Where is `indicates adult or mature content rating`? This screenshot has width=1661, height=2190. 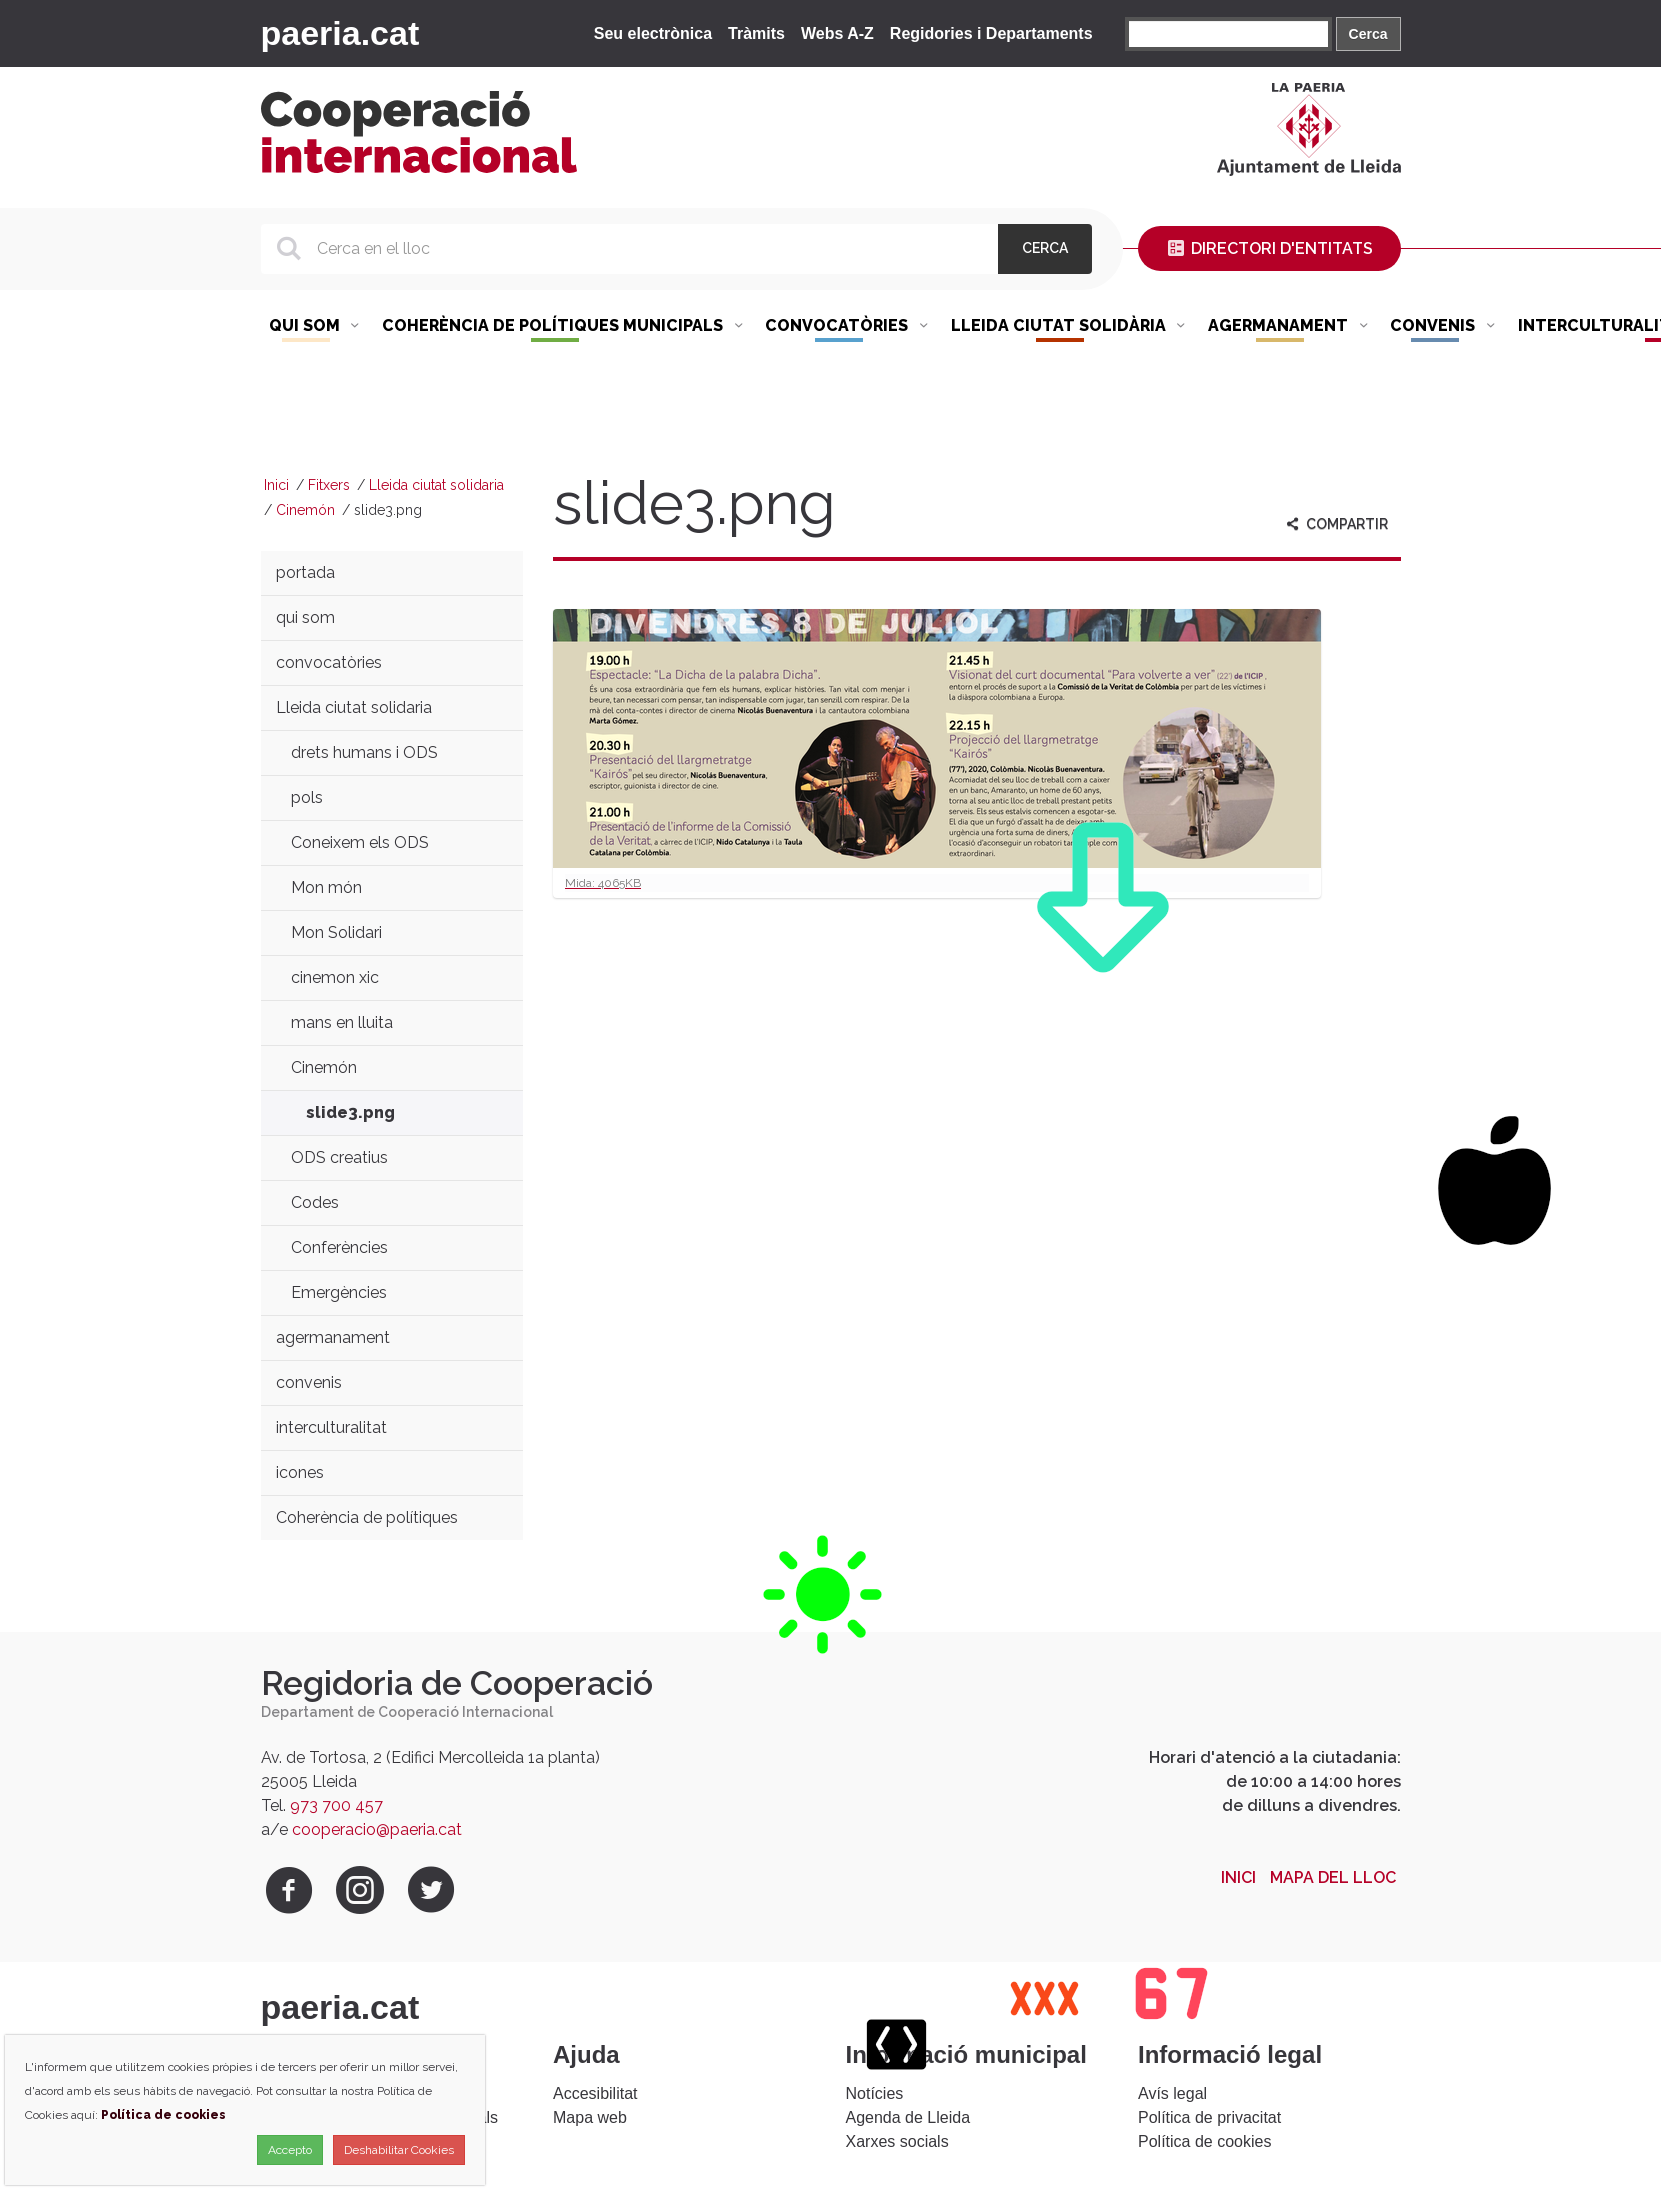
indicates adult or mature content rating is located at coordinates (1044, 1998).